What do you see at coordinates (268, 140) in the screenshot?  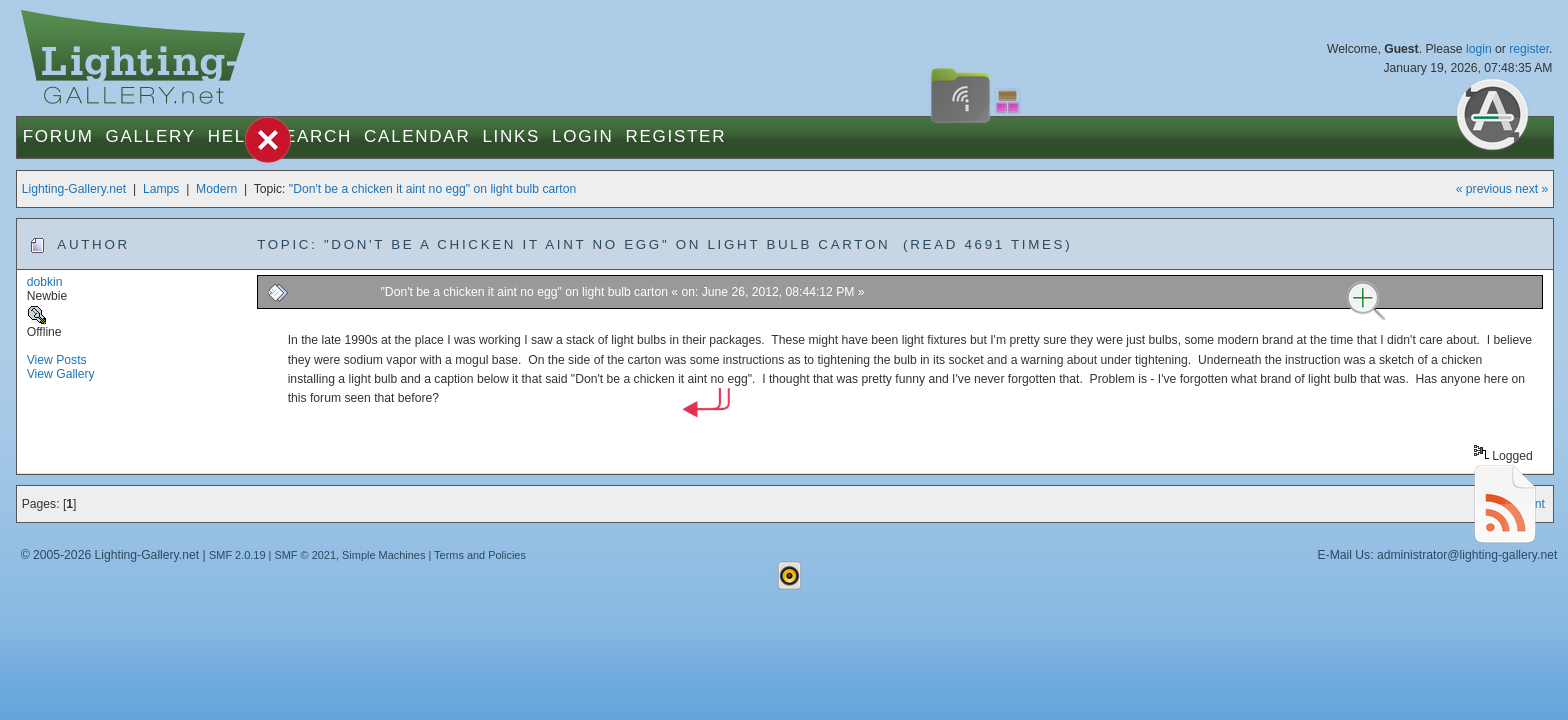 I see `stop or cancel a running process` at bounding box center [268, 140].